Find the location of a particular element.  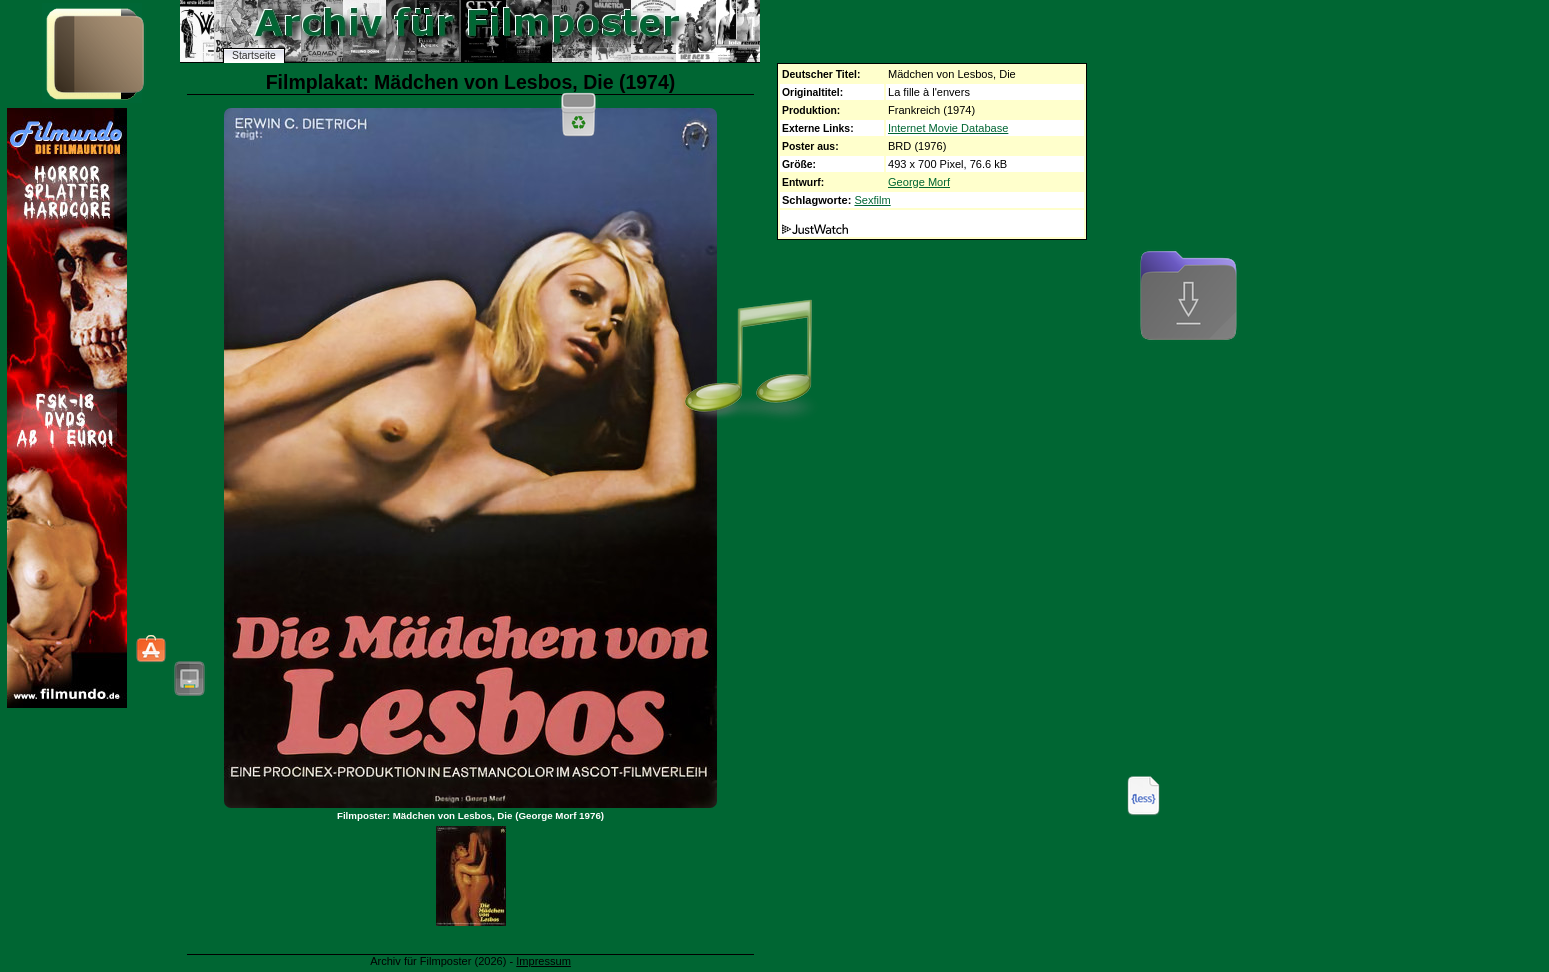

open the trash or recycle bin is located at coordinates (578, 114).